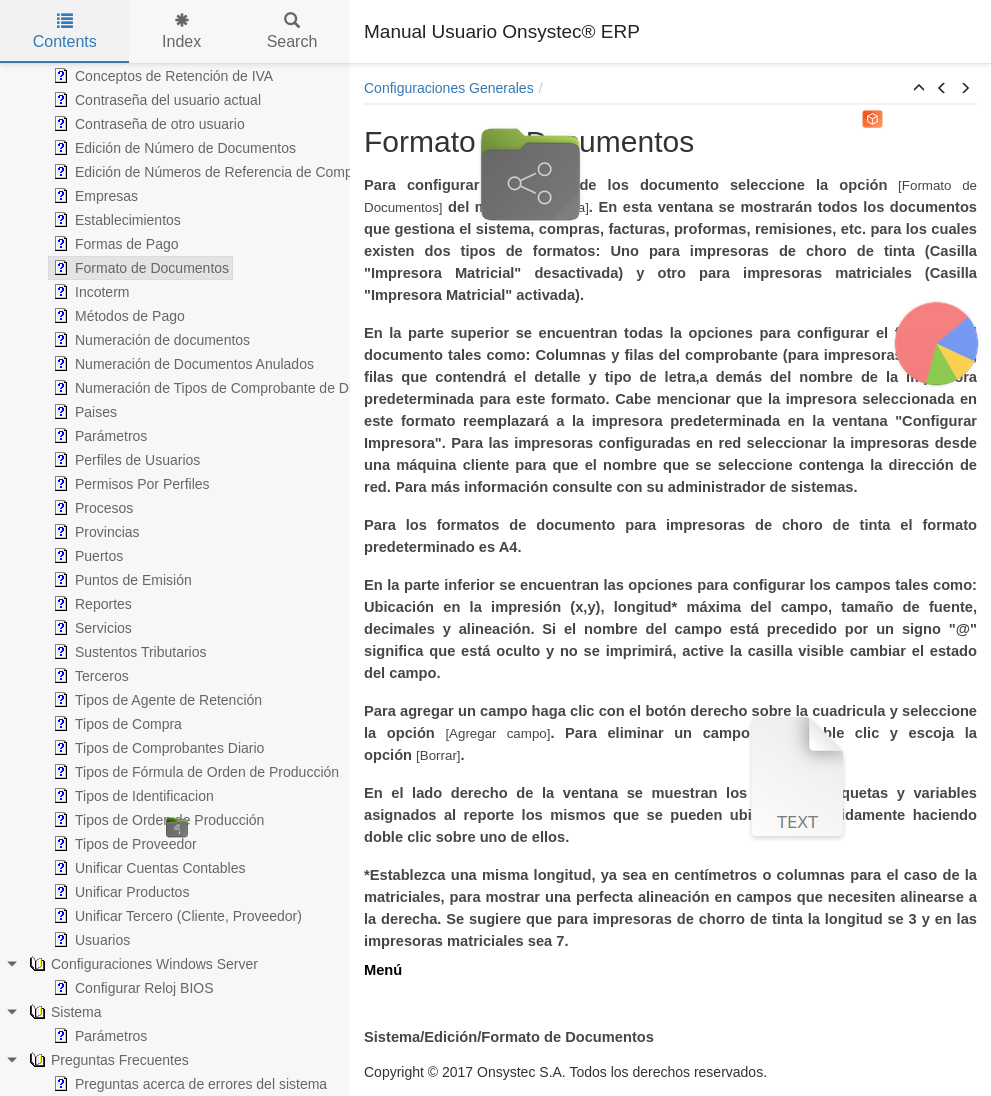 This screenshot has width=991, height=1096. What do you see at coordinates (936, 343) in the screenshot?
I see `open disk usage analyzer` at bounding box center [936, 343].